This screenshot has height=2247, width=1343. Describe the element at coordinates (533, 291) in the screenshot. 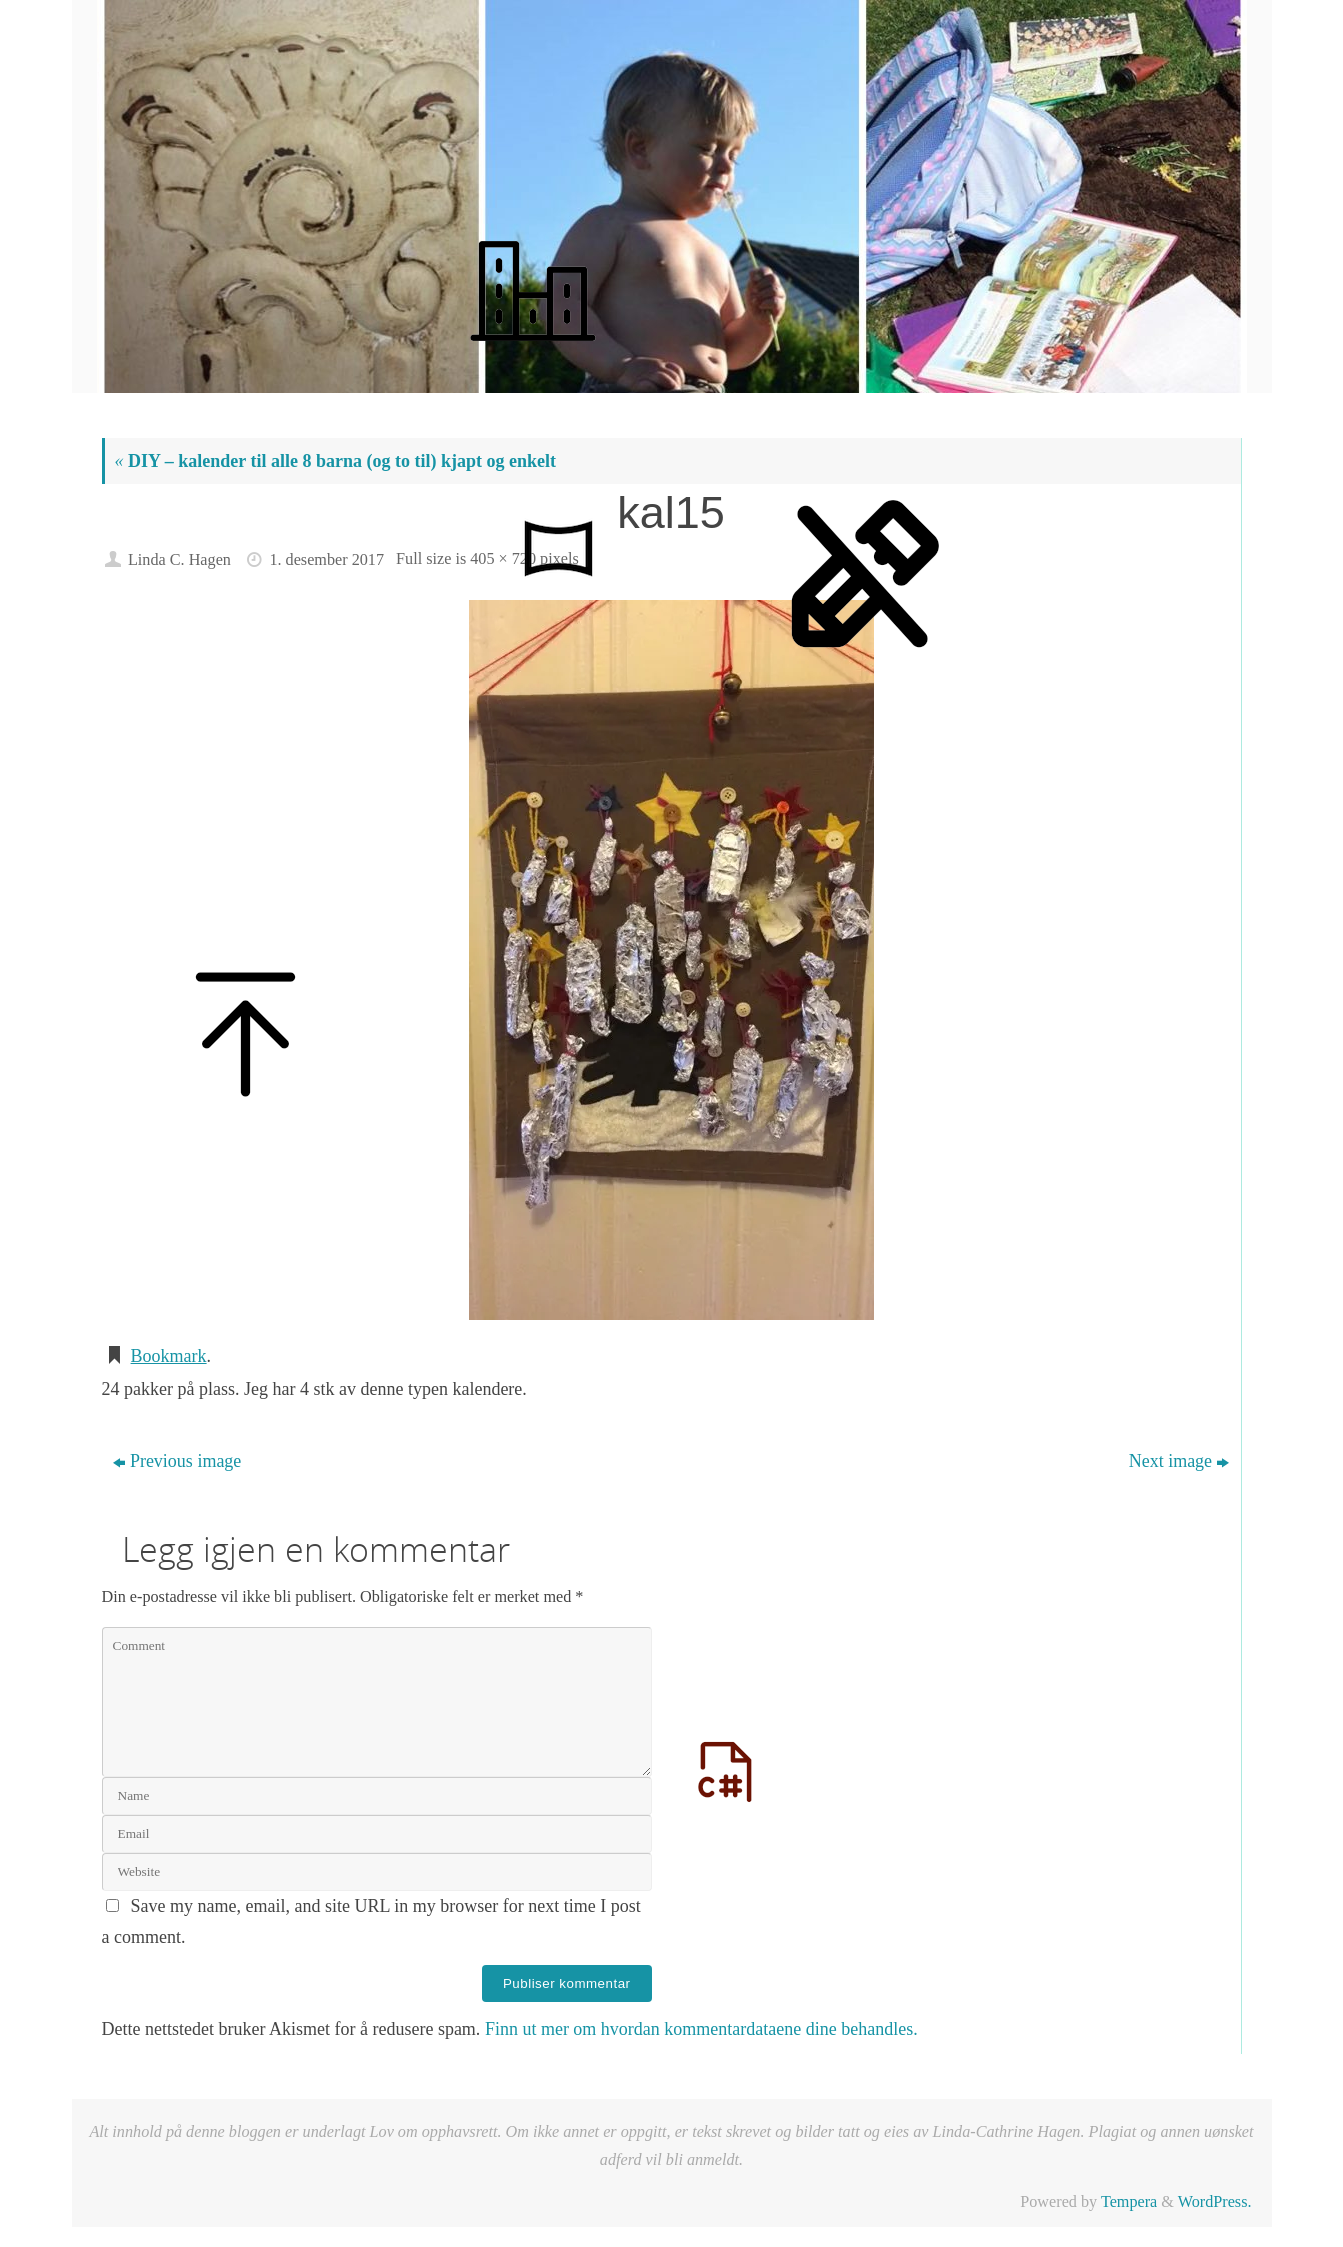

I see `view city or urban locations` at that location.